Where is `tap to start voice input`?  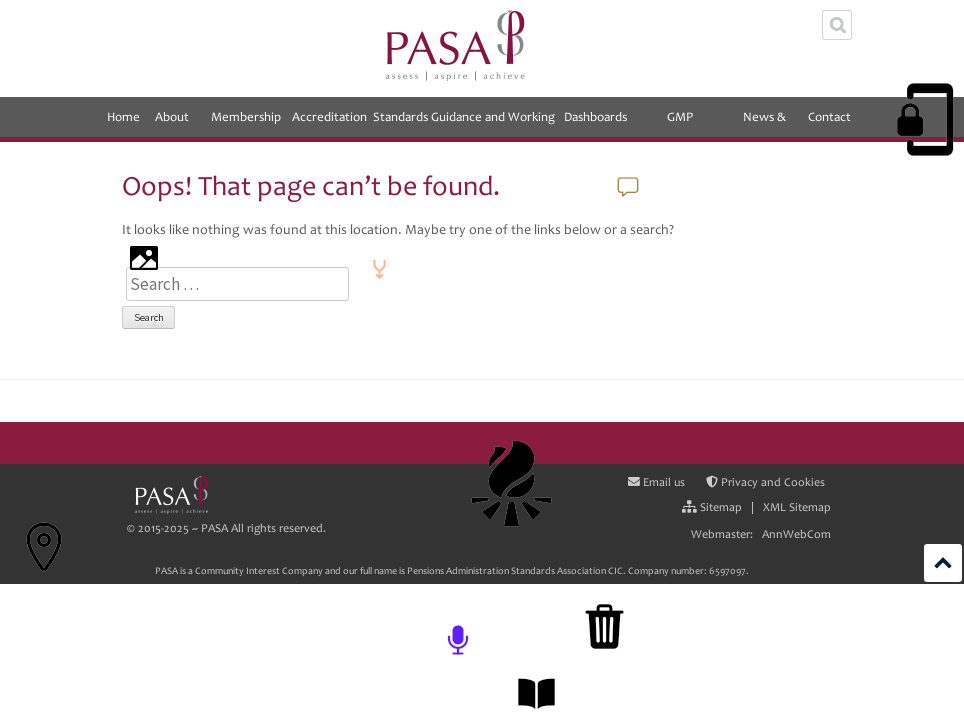
tap to start voice input is located at coordinates (458, 640).